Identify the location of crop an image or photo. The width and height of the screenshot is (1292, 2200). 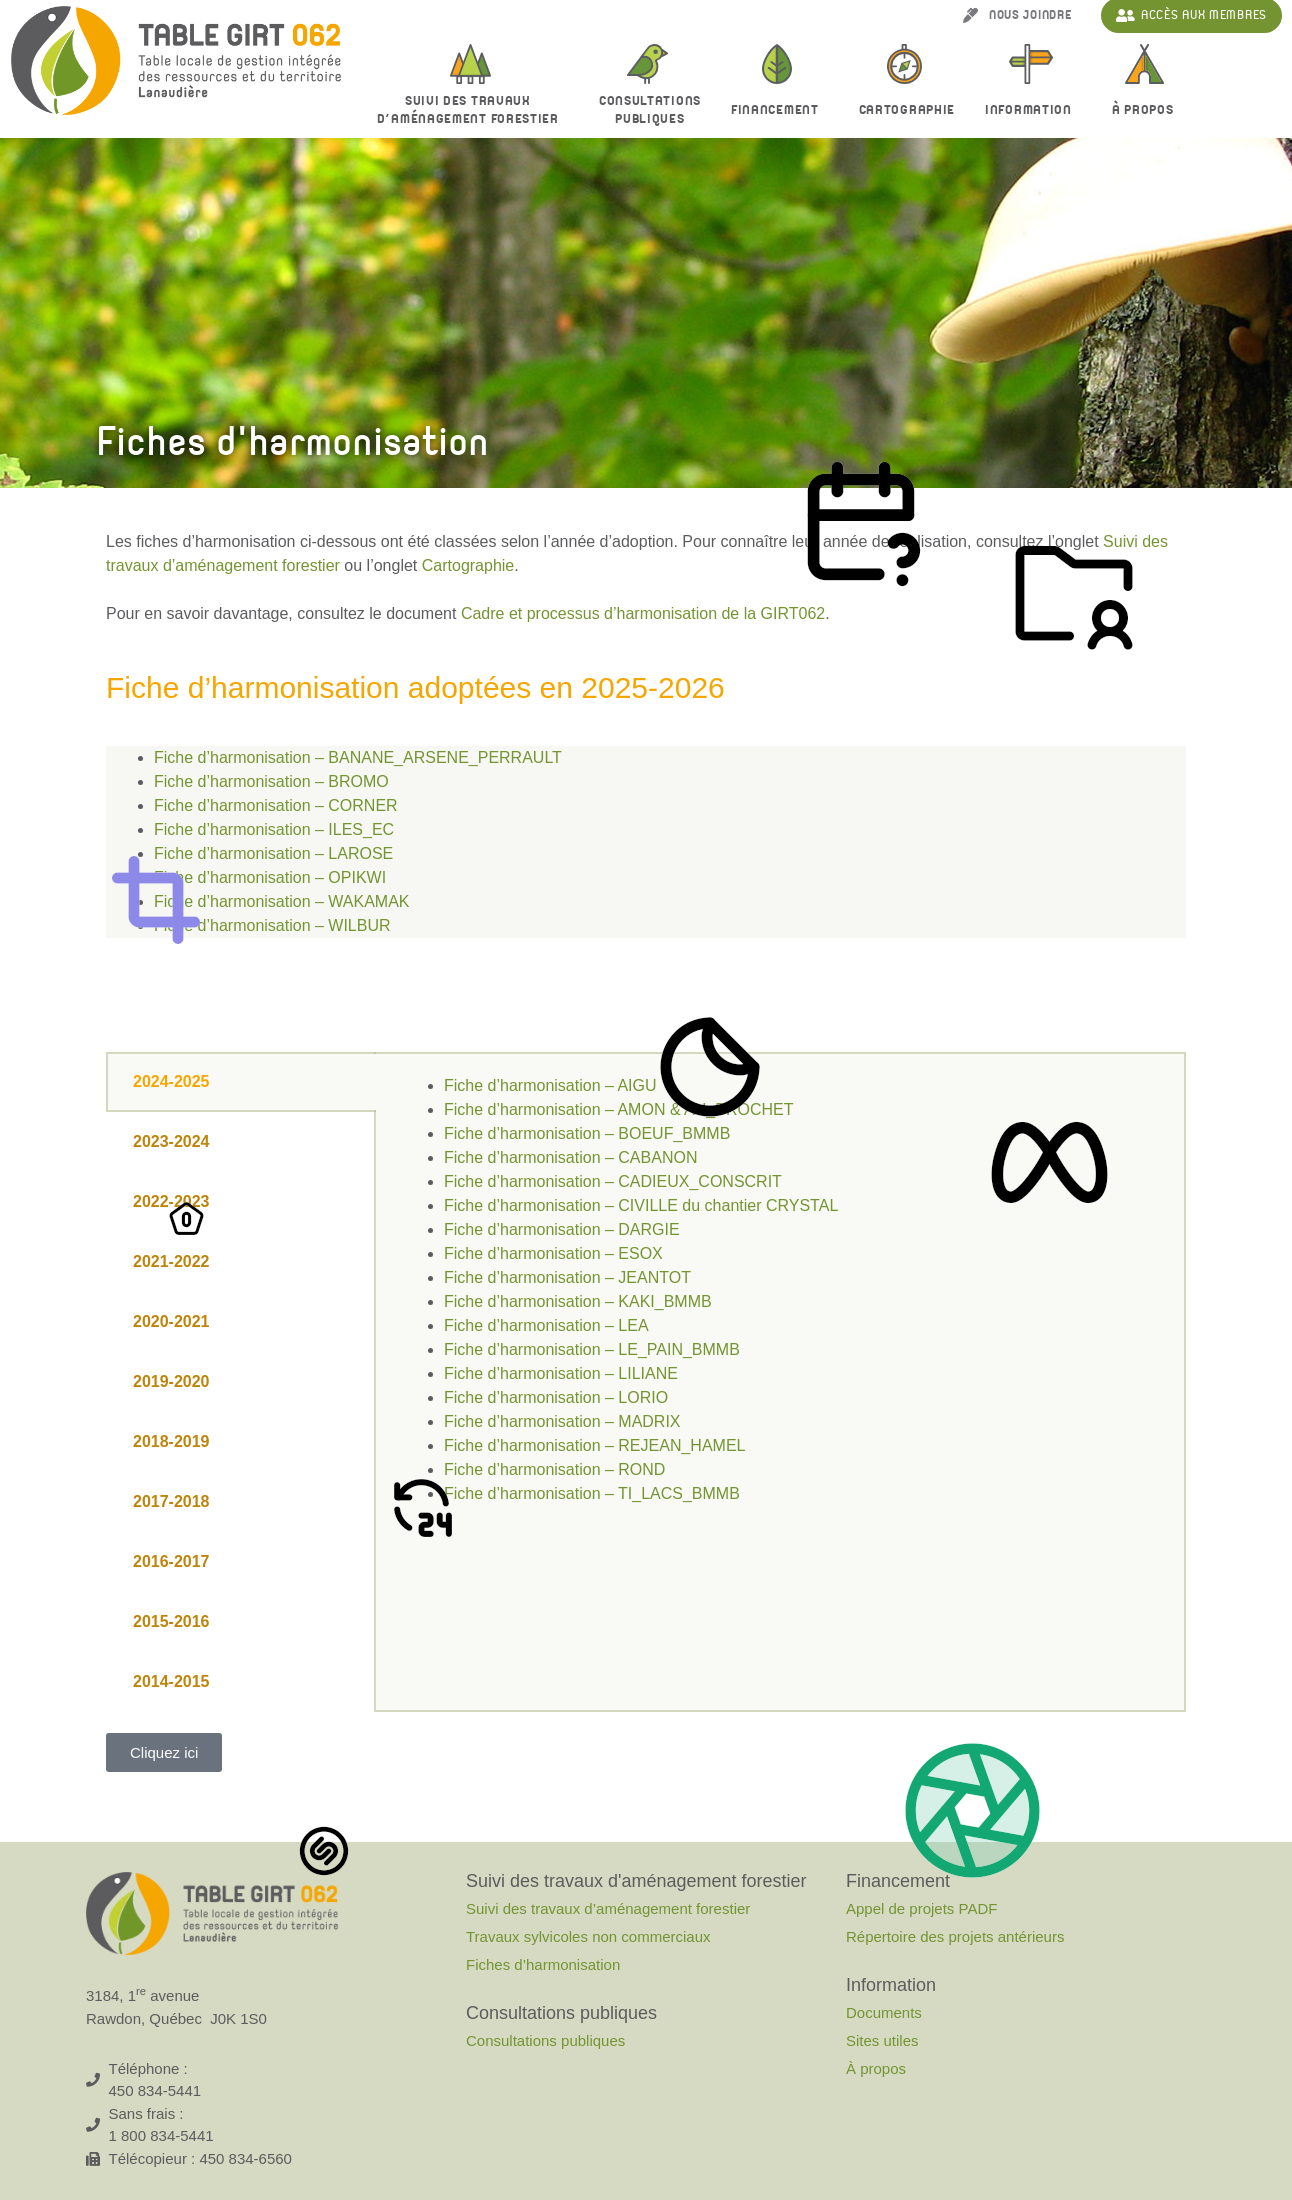
(156, 900).